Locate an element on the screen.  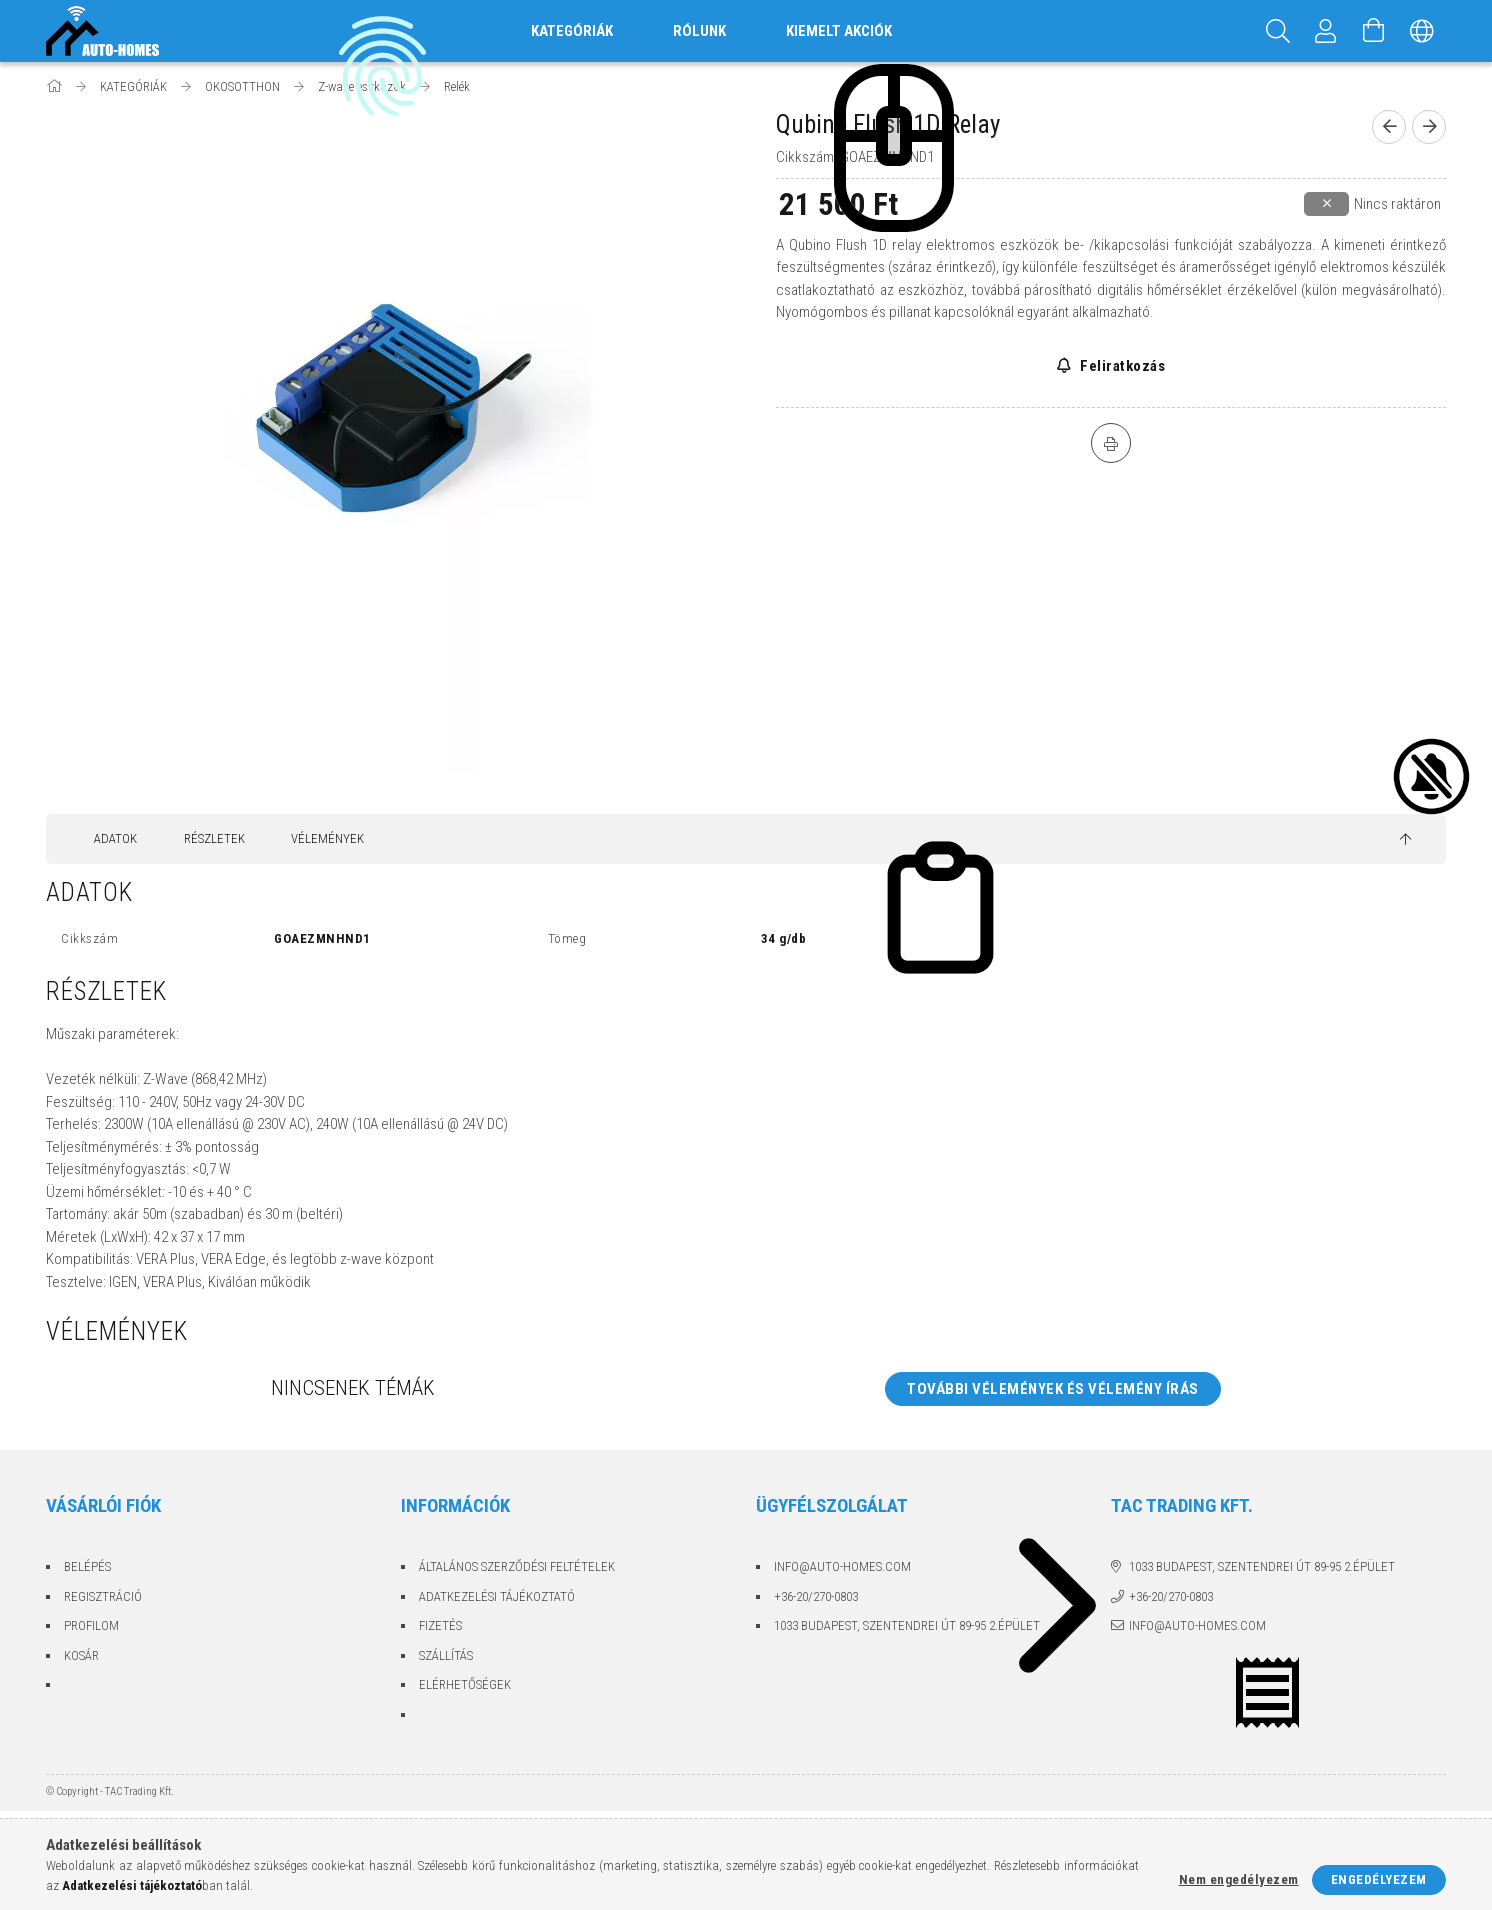
view purchase receipt is located at coordinates (1267, 1692).